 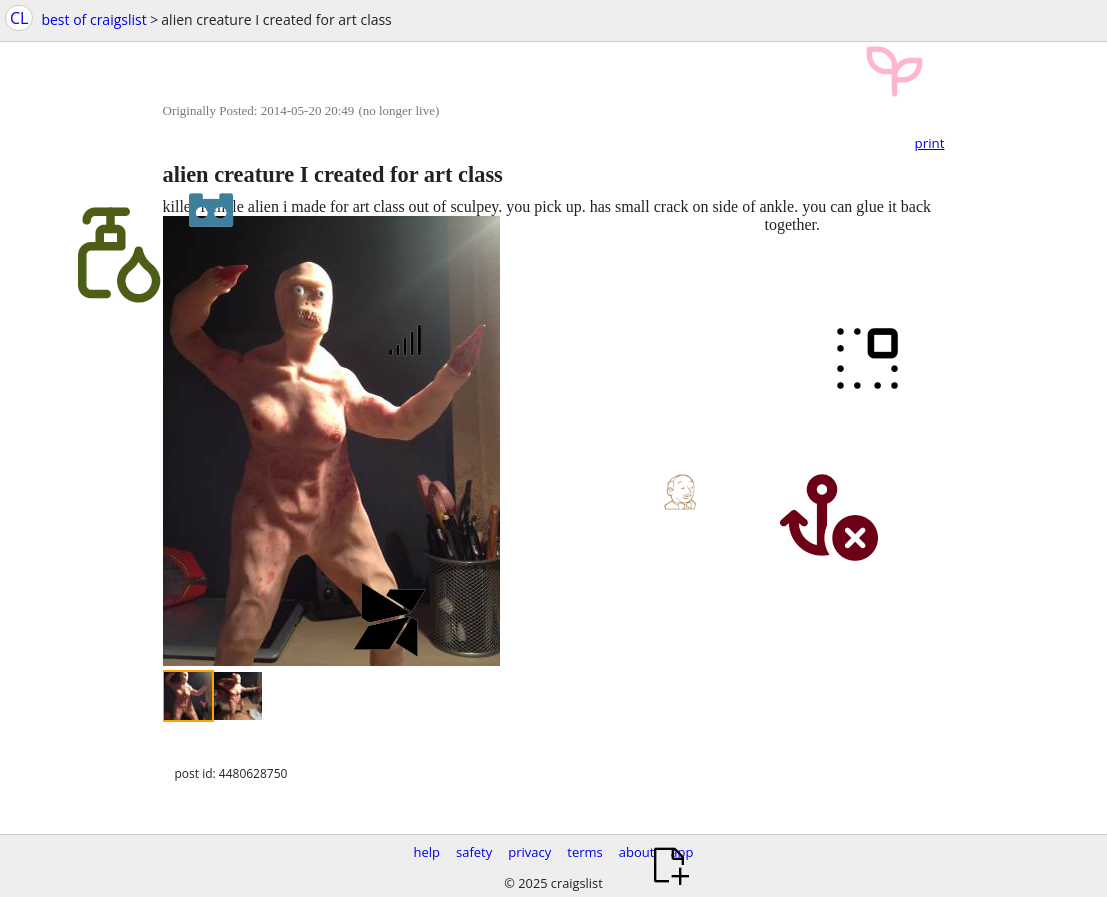 What do you see at coordinates (867, 358) in the screenshot?
I see `align element to top-right corner` at bounding box center [867, 358].